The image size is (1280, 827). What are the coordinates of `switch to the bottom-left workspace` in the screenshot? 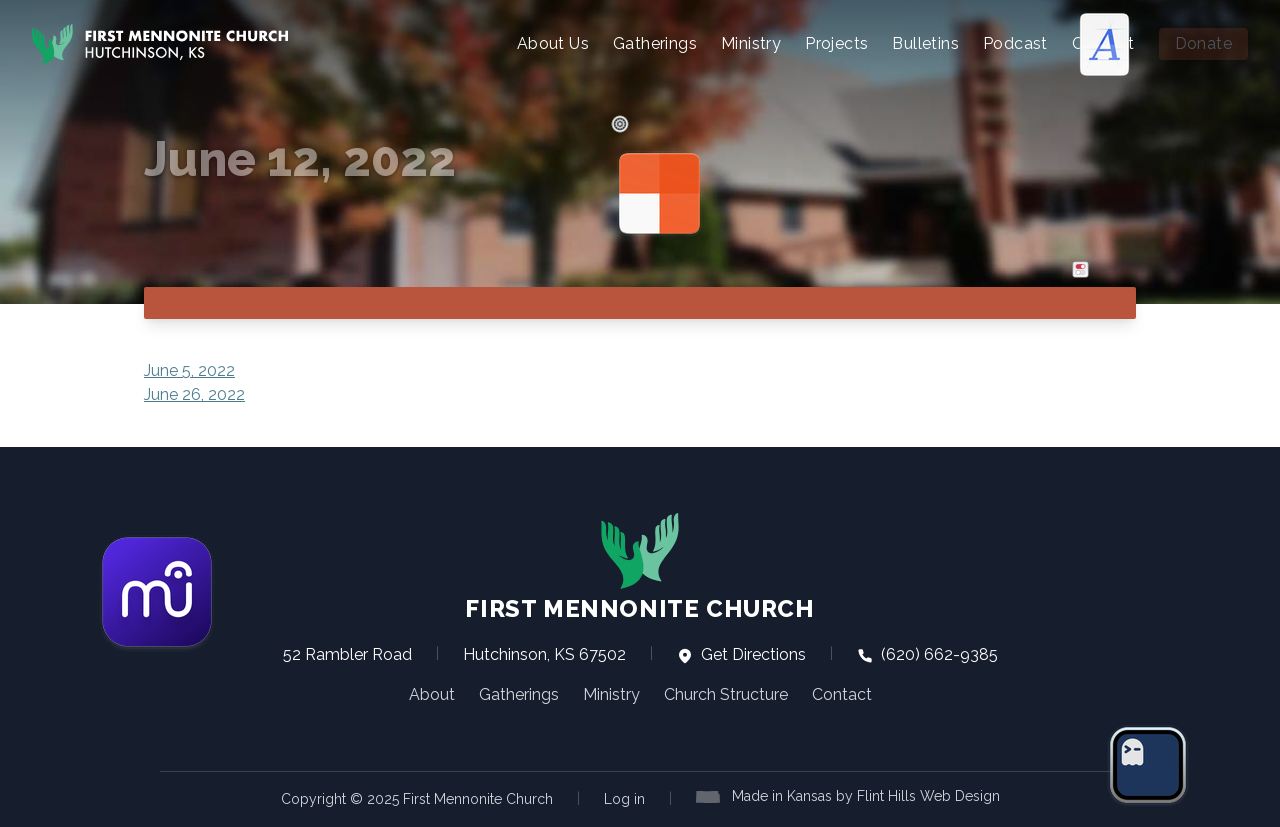 It's located at (659, 193).